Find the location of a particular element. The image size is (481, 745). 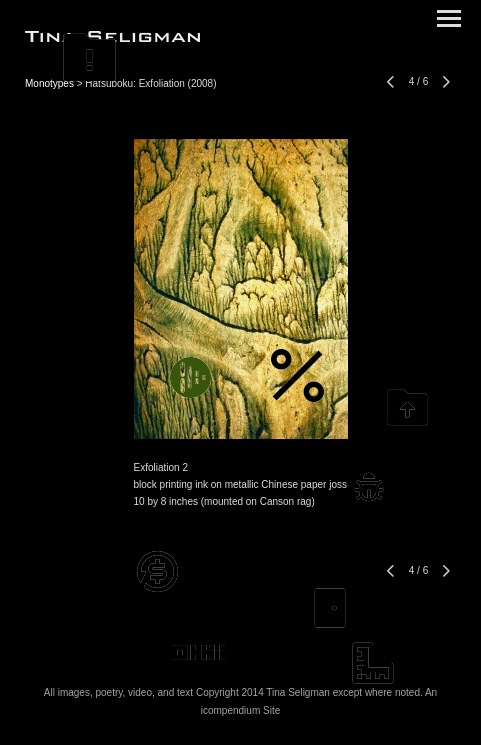

view discount or promotional offer is located at coordinates (297, 375).